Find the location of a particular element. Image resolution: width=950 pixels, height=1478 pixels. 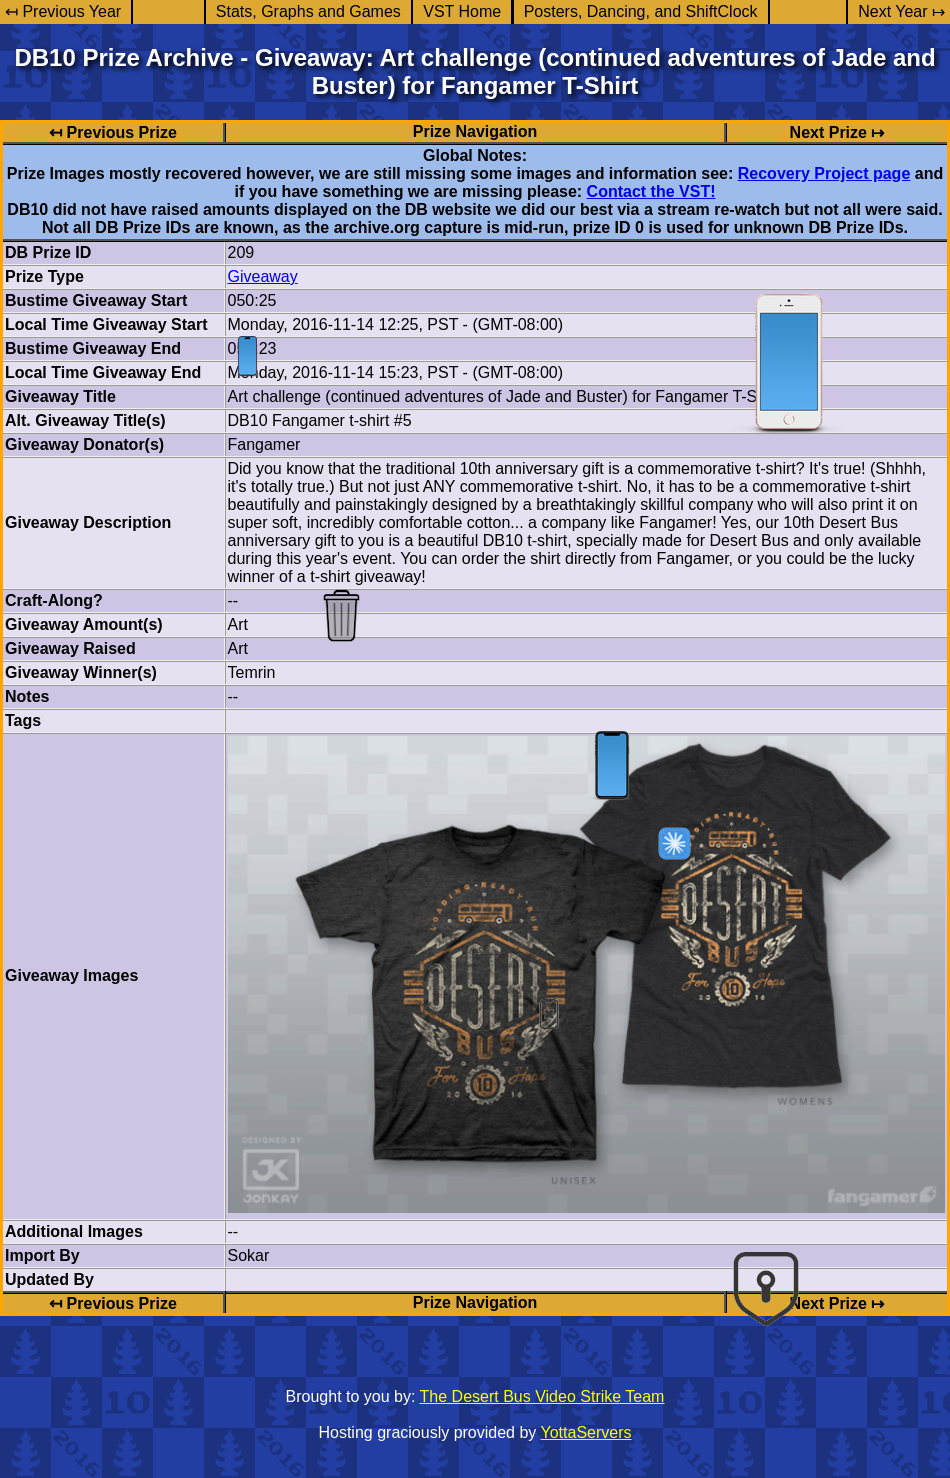

iPhone 11 device icon is located at coordinates (612, 766).